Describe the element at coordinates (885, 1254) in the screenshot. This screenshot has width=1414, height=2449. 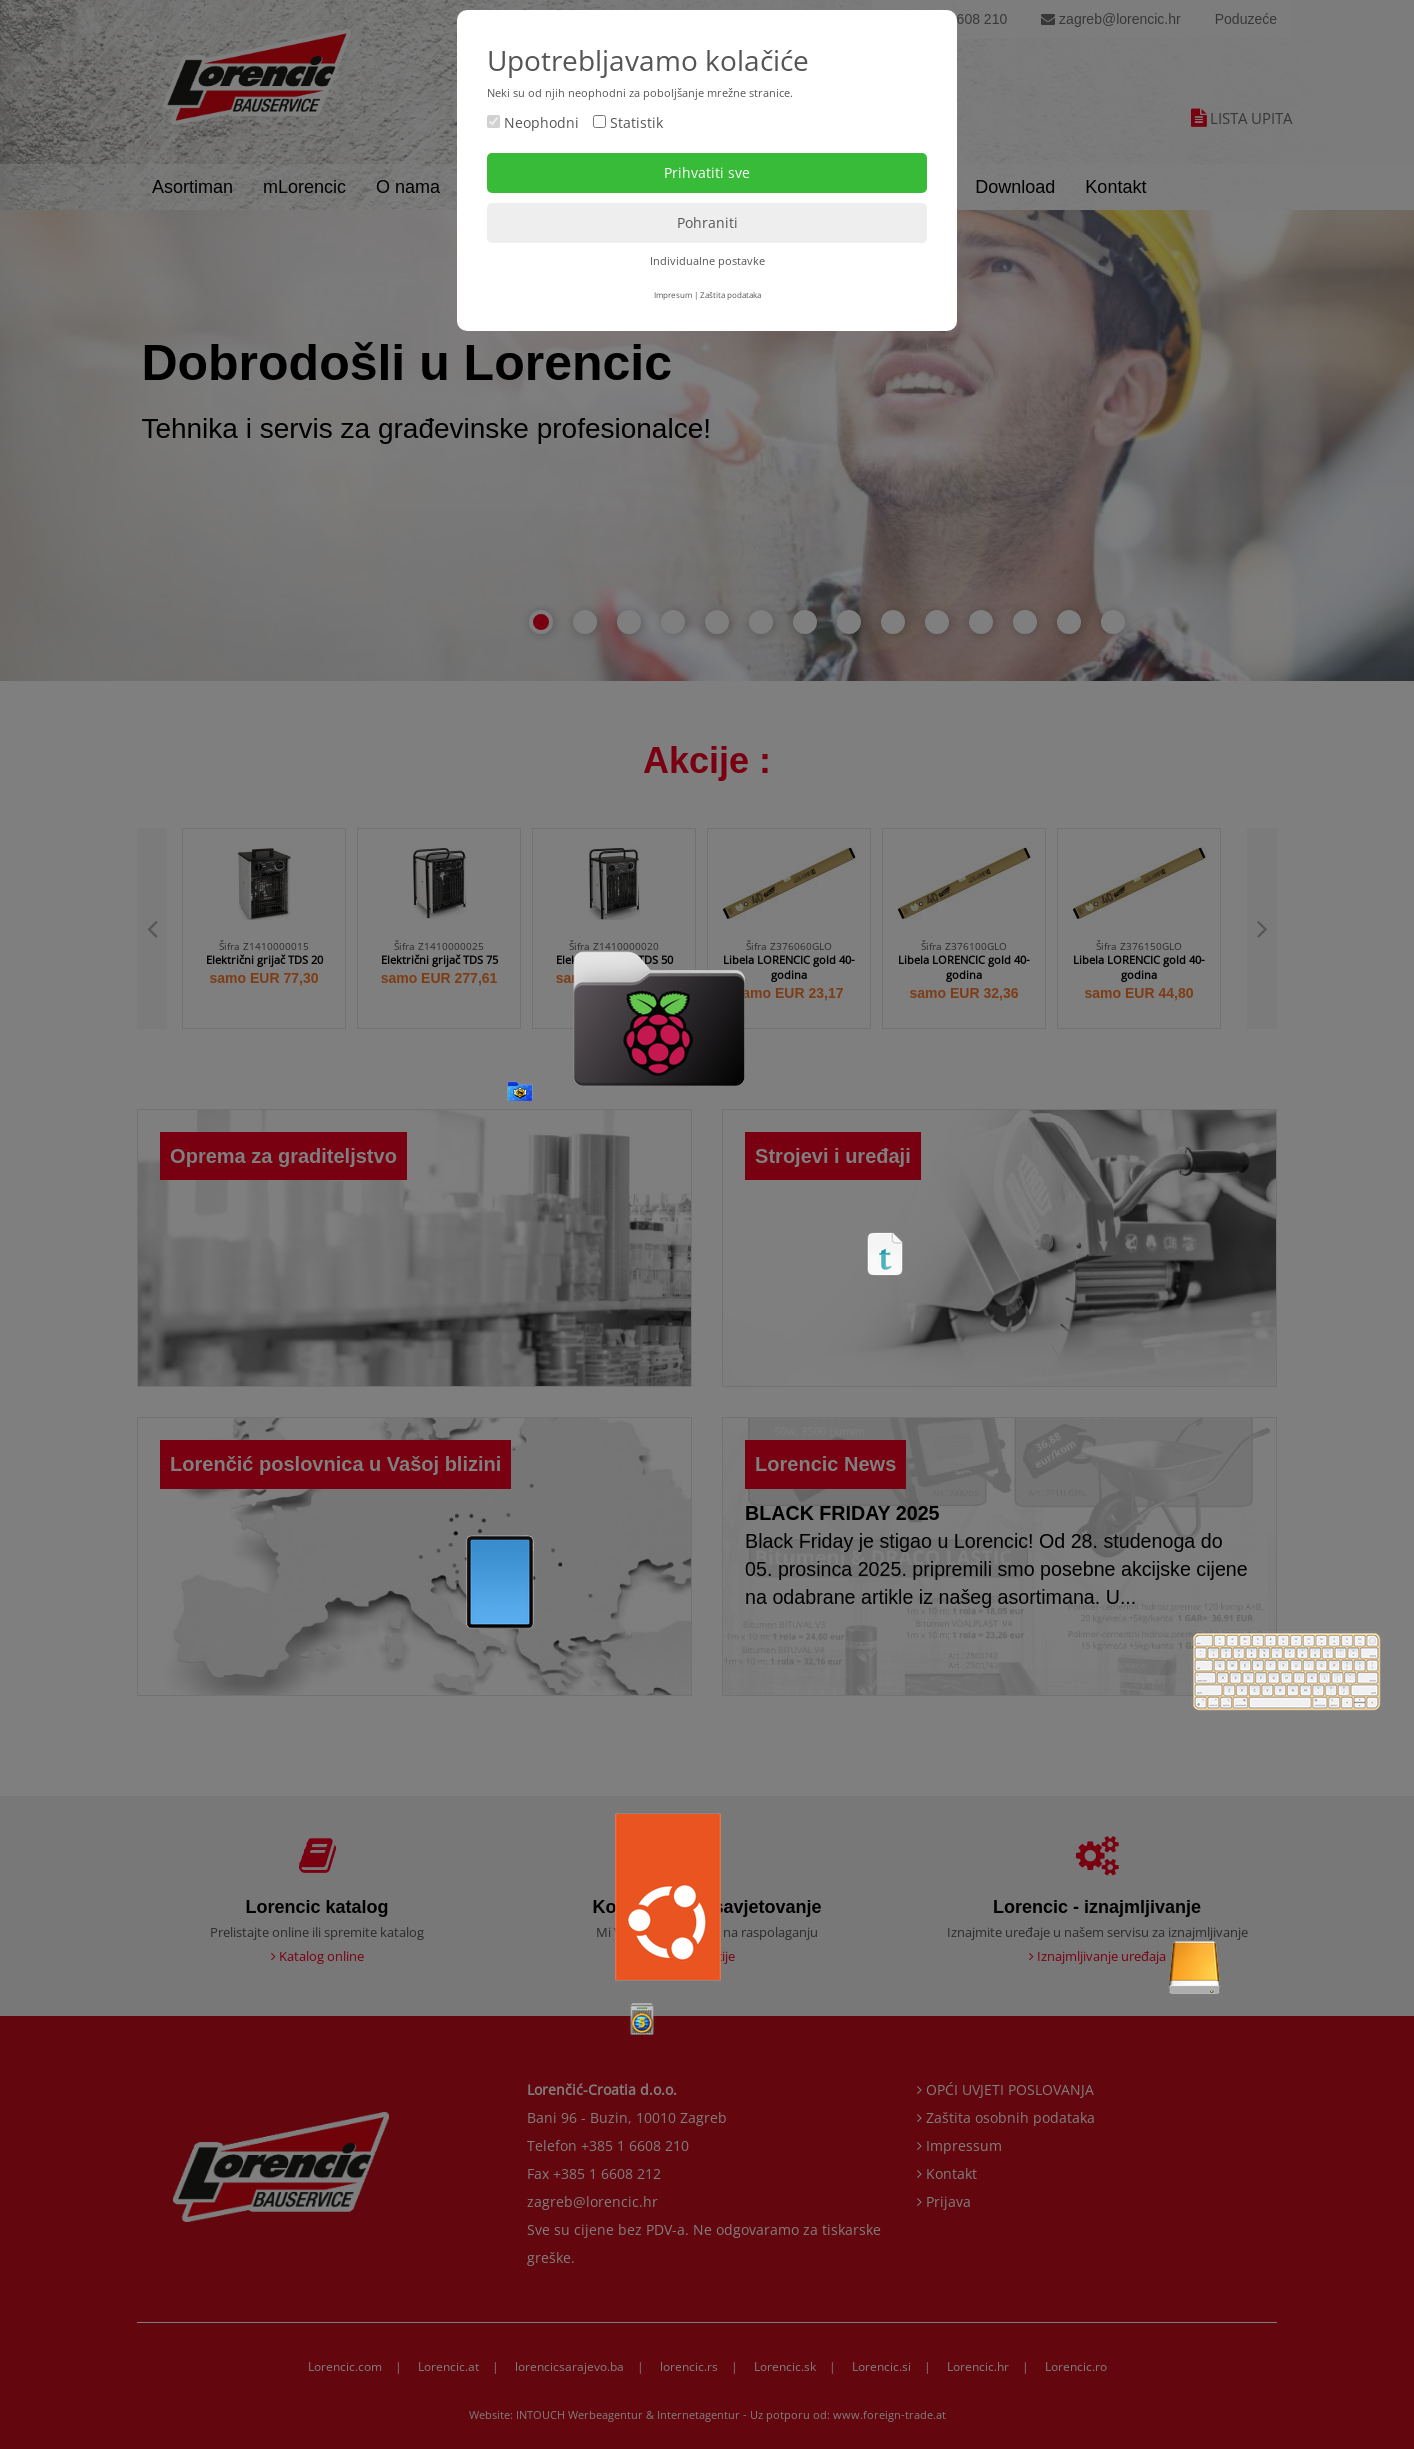
I see `a typst document file` at that location.